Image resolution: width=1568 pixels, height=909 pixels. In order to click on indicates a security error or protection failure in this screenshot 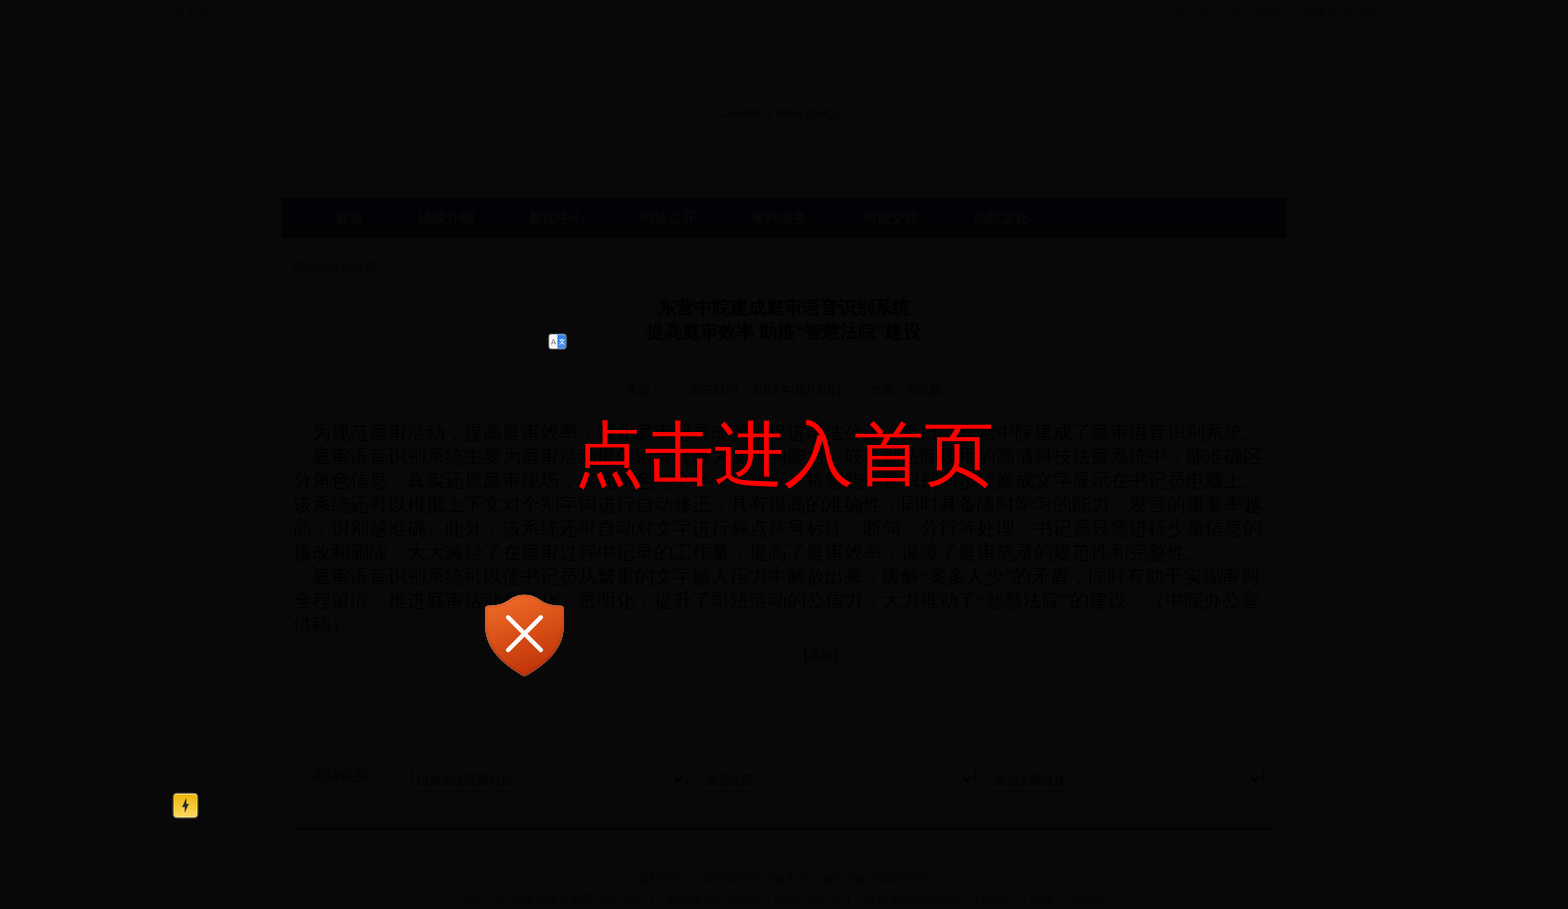, I will do `click(524, 635)`.